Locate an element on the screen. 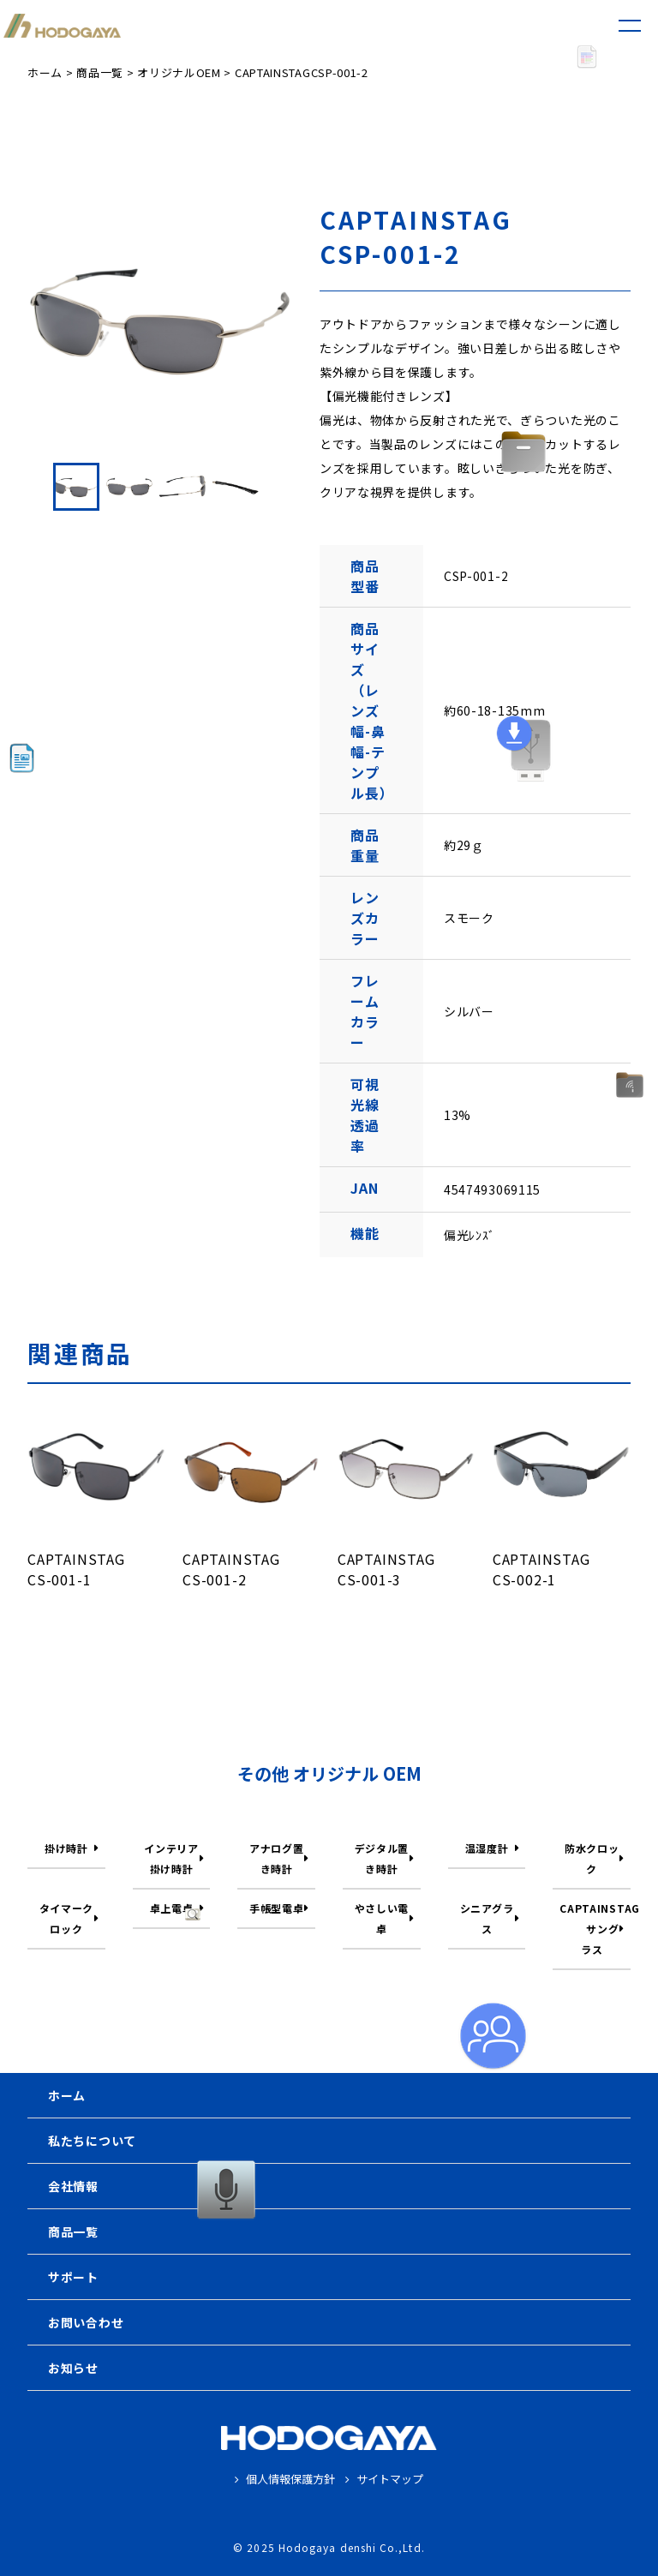 This screenshot has height=2576, width=658. access development tools and applications is located at coordinates (587, 57).